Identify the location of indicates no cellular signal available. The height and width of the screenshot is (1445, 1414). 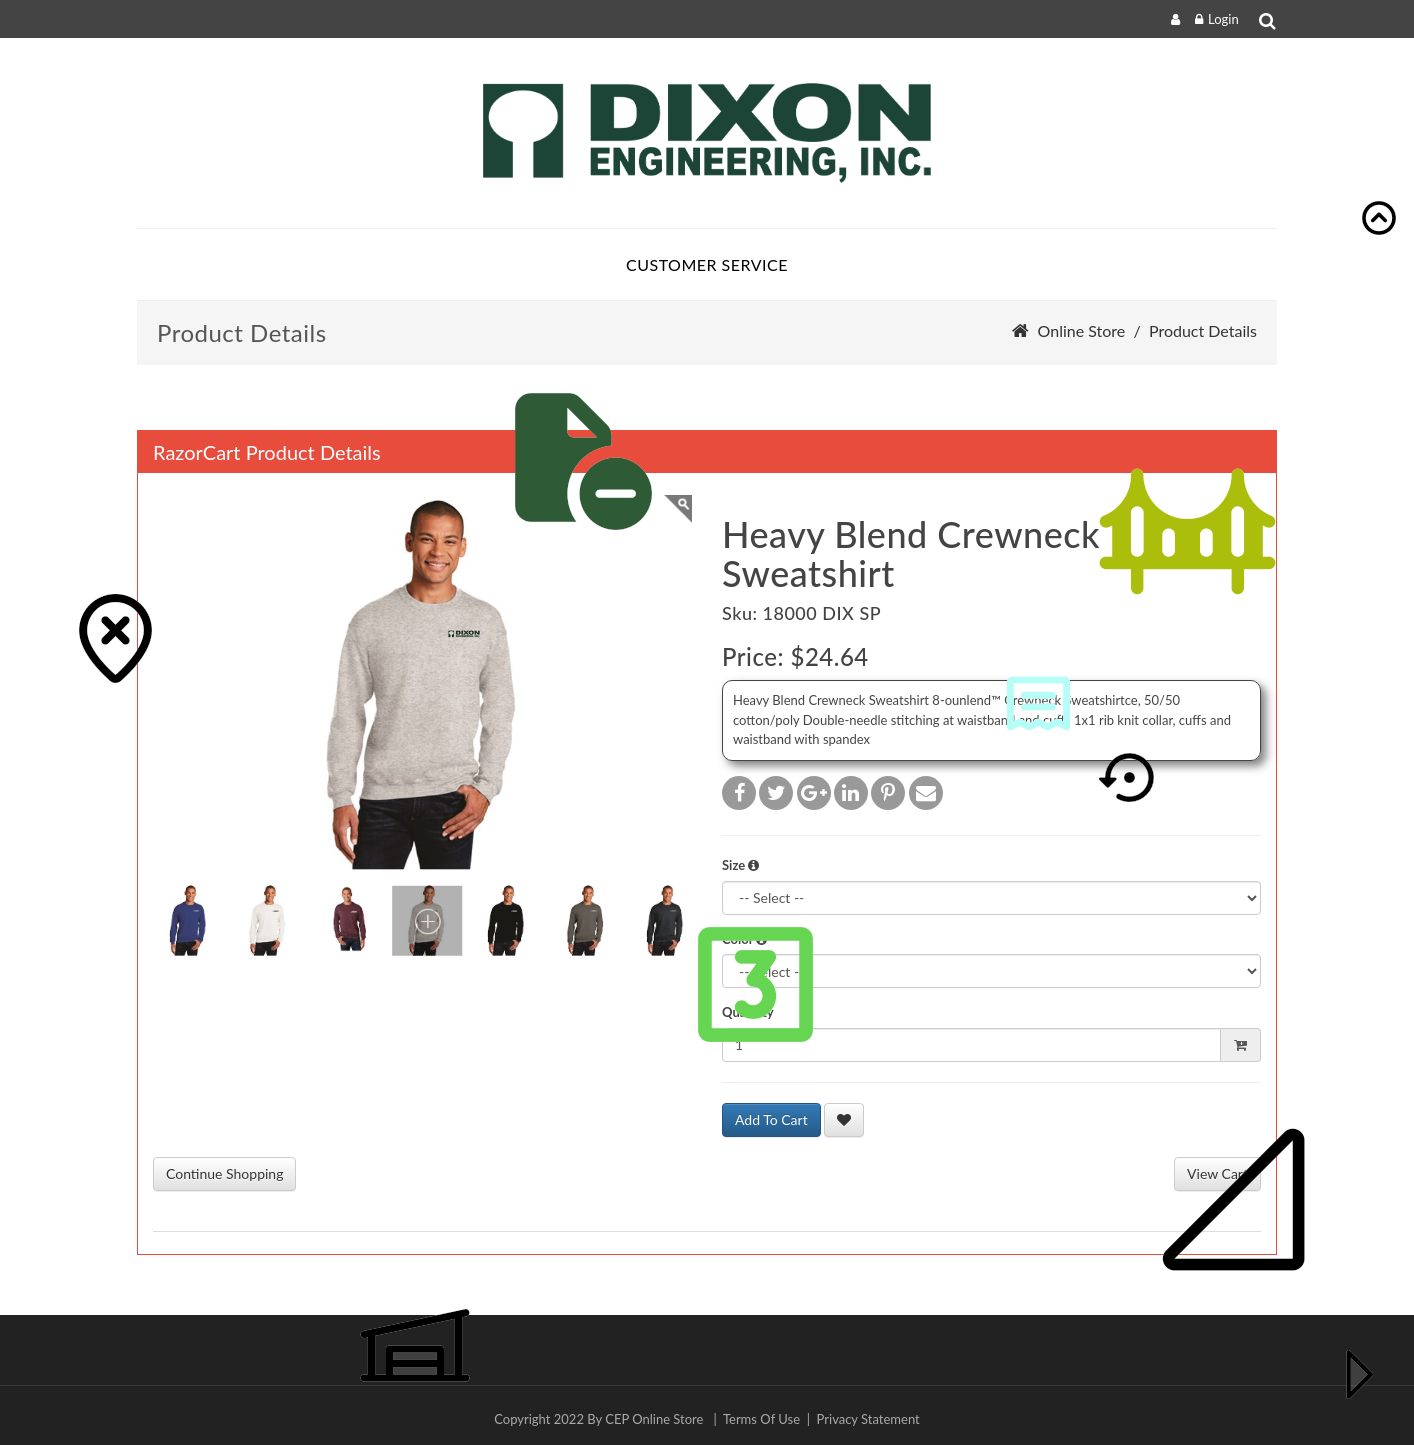
(1245, 1205).